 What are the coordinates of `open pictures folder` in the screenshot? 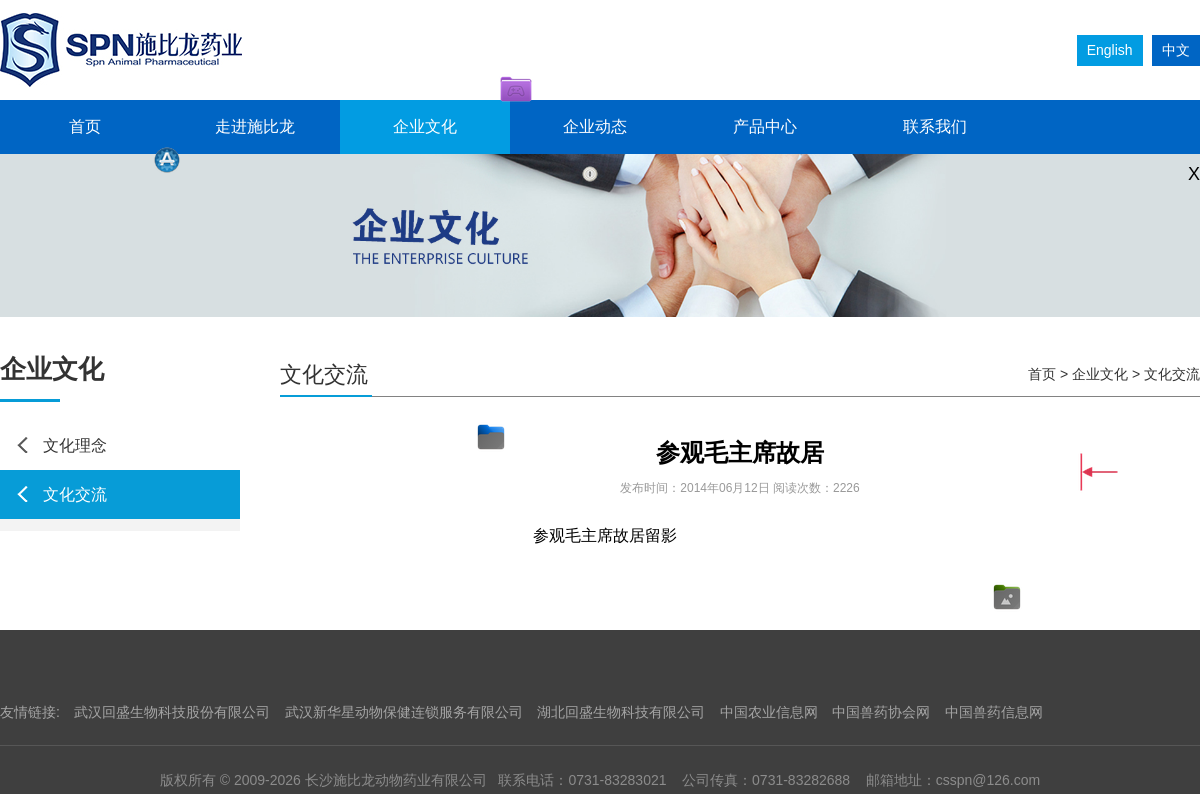 It's located at (1007, 597).